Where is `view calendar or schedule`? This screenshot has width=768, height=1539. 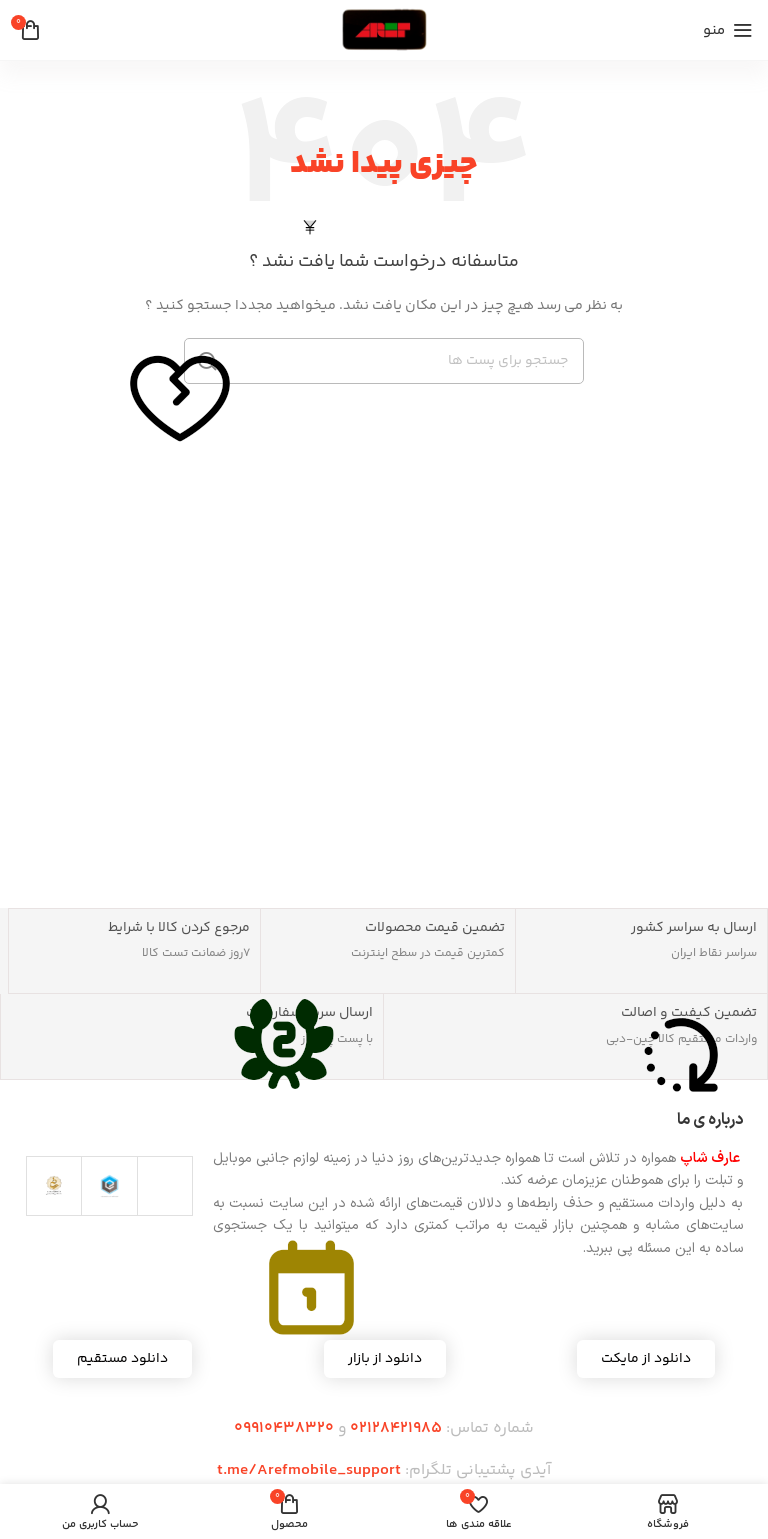
view calendar or schedule is located at coordinates (311, 1287).